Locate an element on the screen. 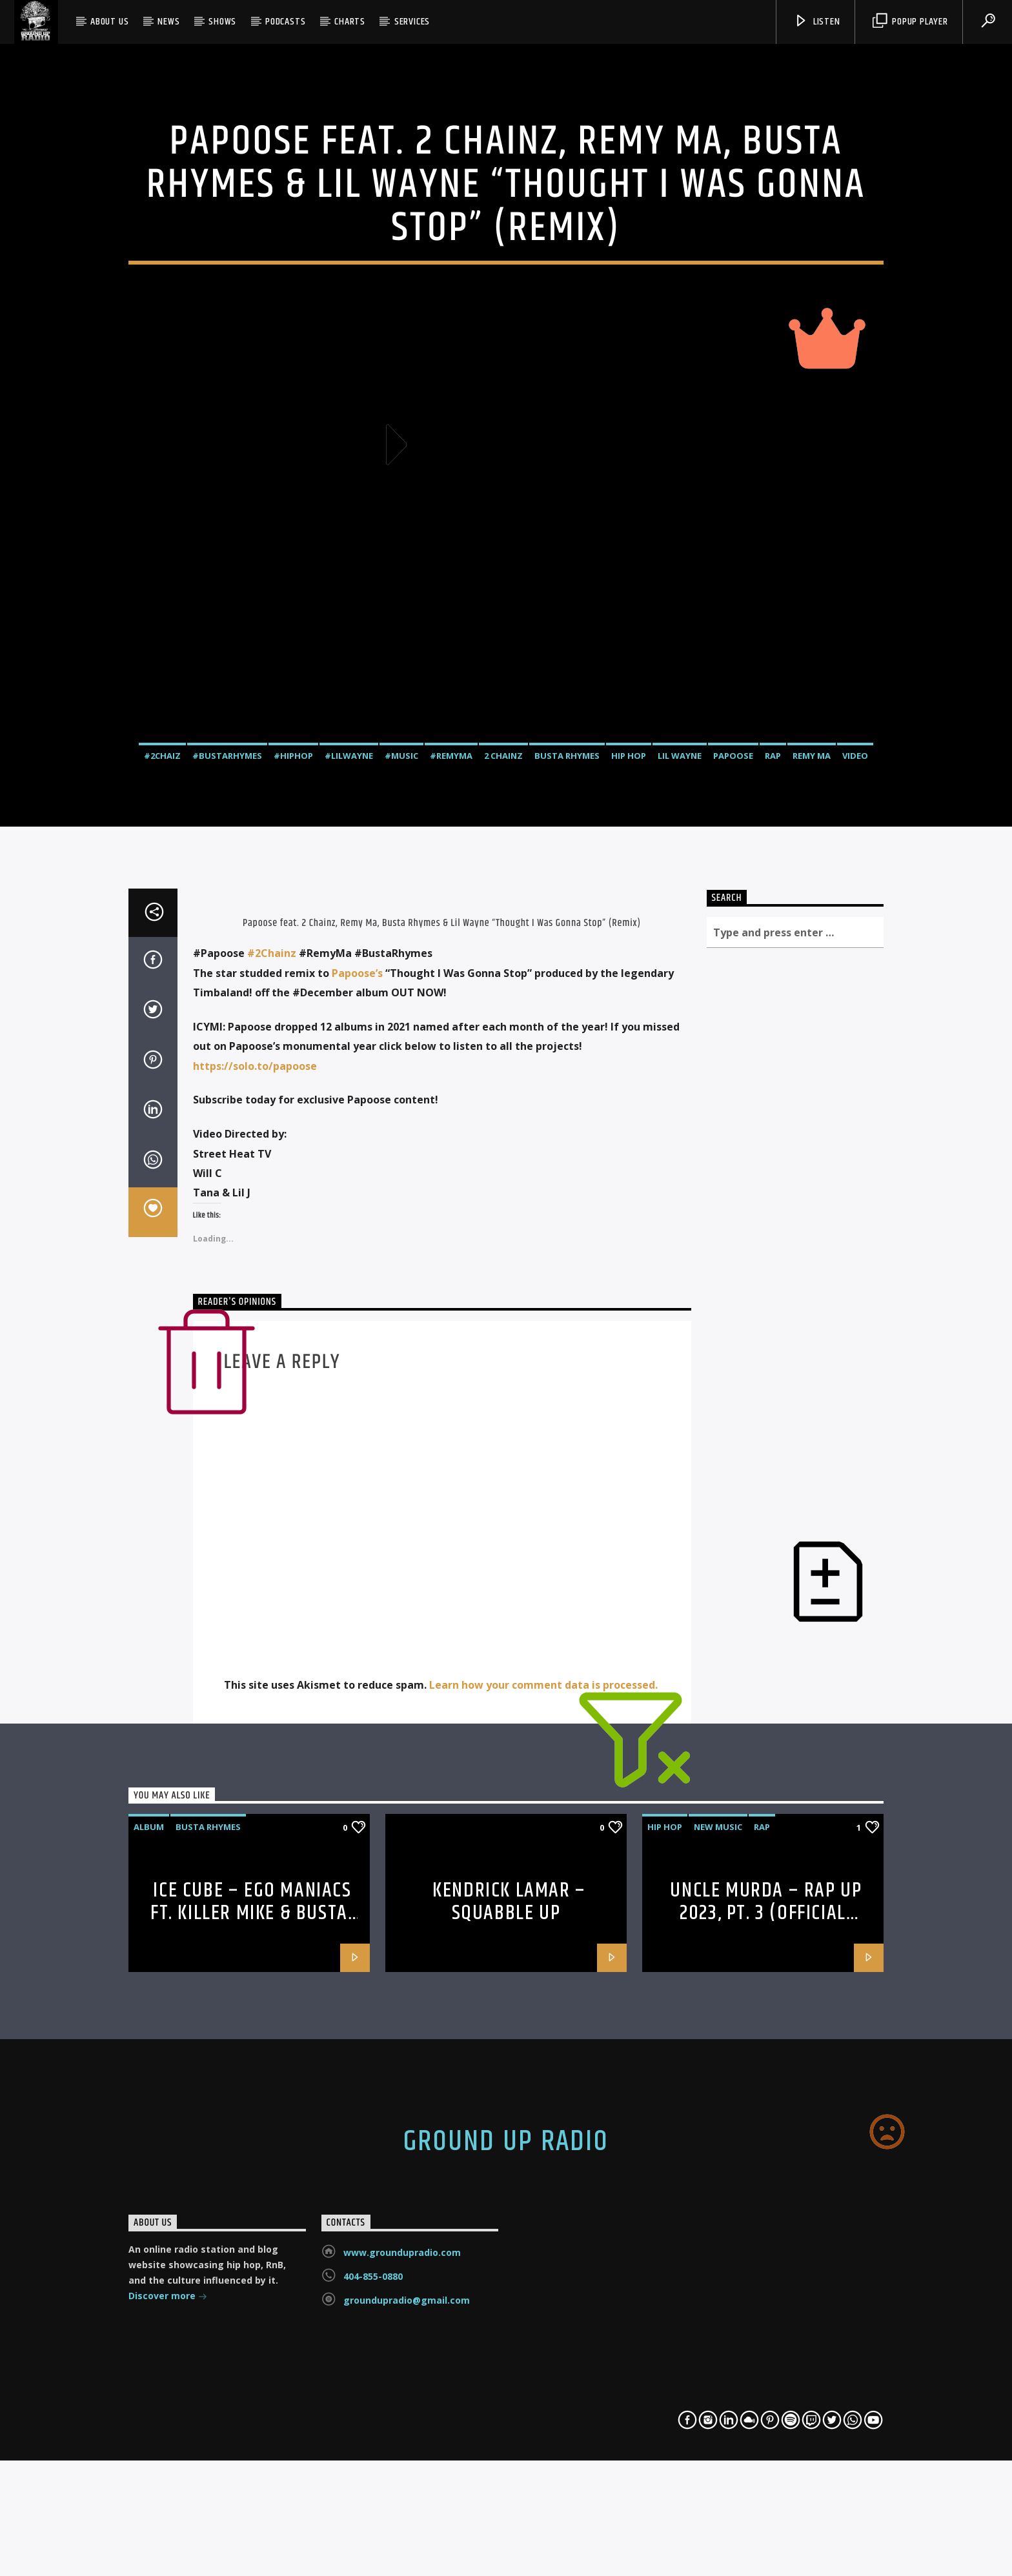 The image size is (1012, 2576). indicates premium or VIP membership status is located at coordinates (827, 341).